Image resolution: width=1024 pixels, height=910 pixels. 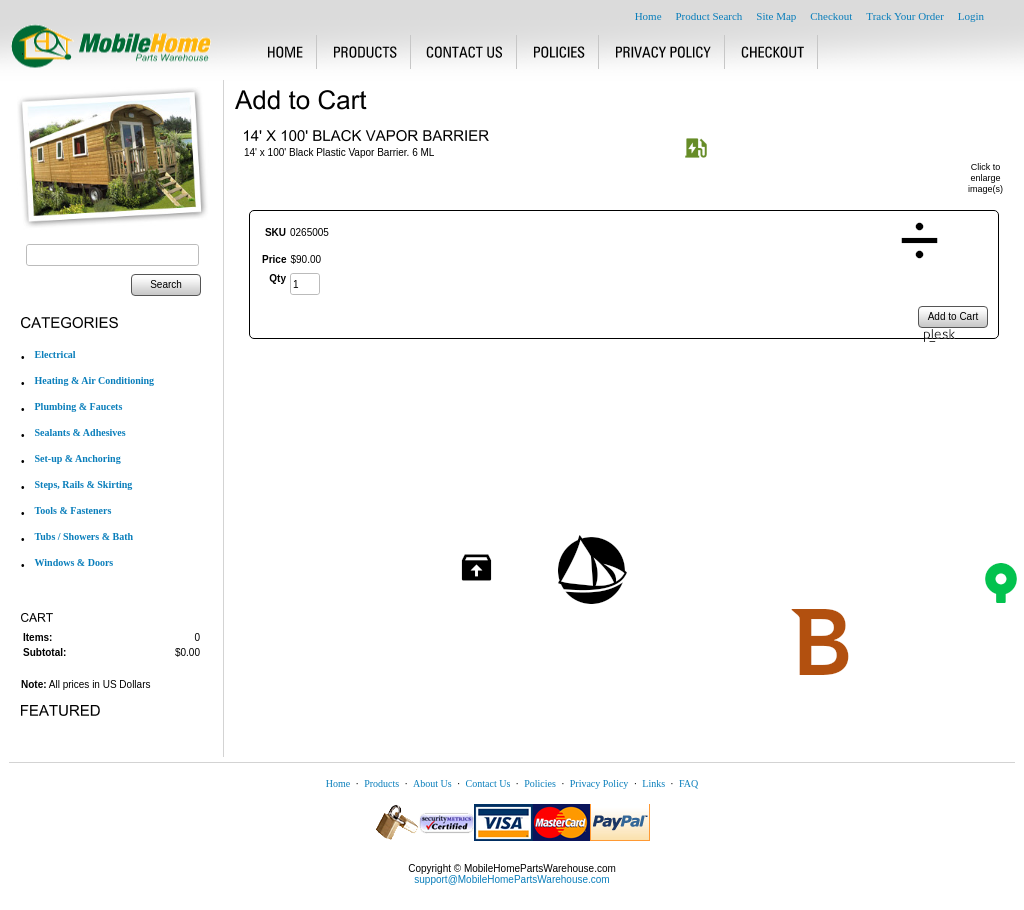 I want to click on open sourcetree git client, so click(x=1001, y=583).